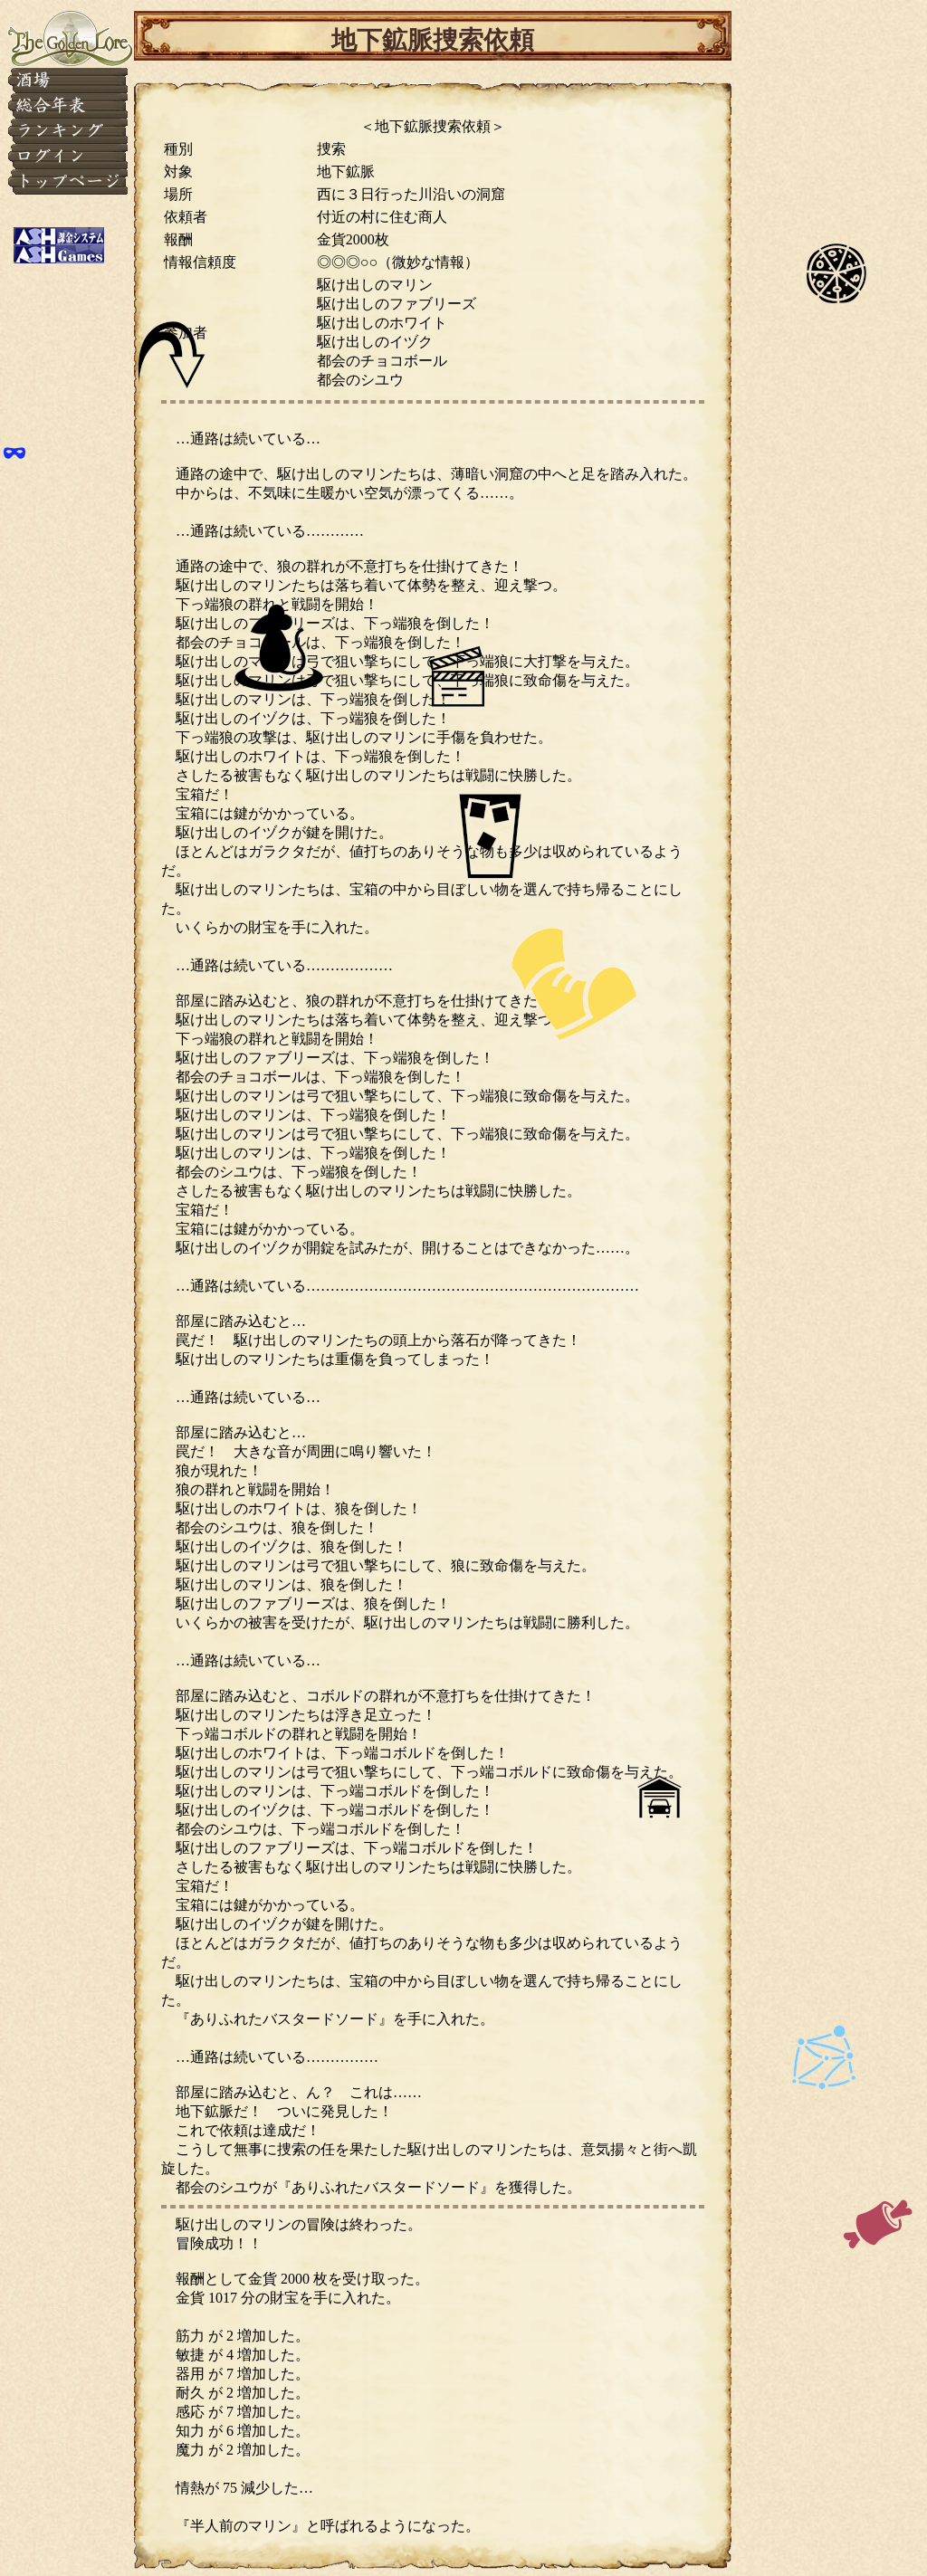 The height and width of the screenshot is (2576, 927). What do you see at coordinates (659, 1795) in the screenshot?
I see `access garage or parking settings` at bounding box center [659, 1795].